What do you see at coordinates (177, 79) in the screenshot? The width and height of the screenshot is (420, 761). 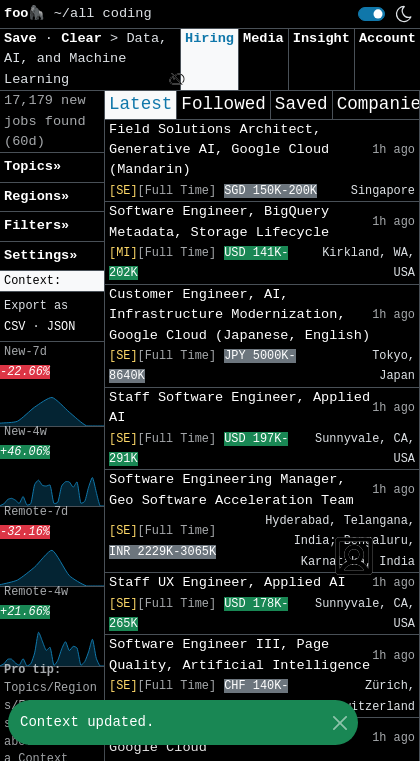 I see `indicates cloud sync is disabled` at bounding box center [177, 79].